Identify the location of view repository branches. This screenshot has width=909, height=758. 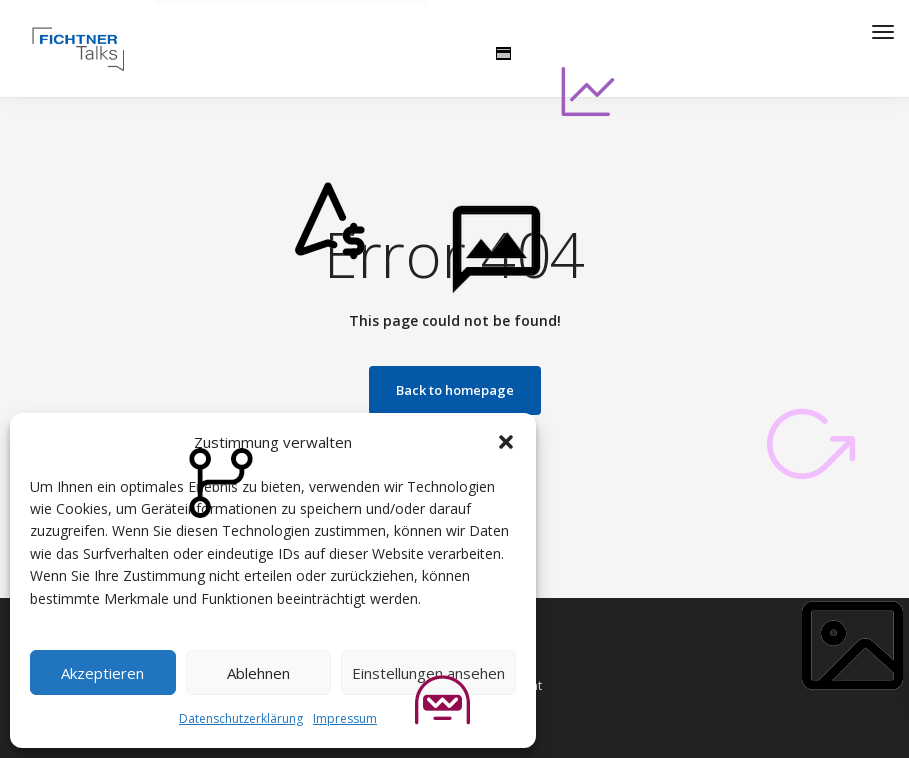
(221, 483).